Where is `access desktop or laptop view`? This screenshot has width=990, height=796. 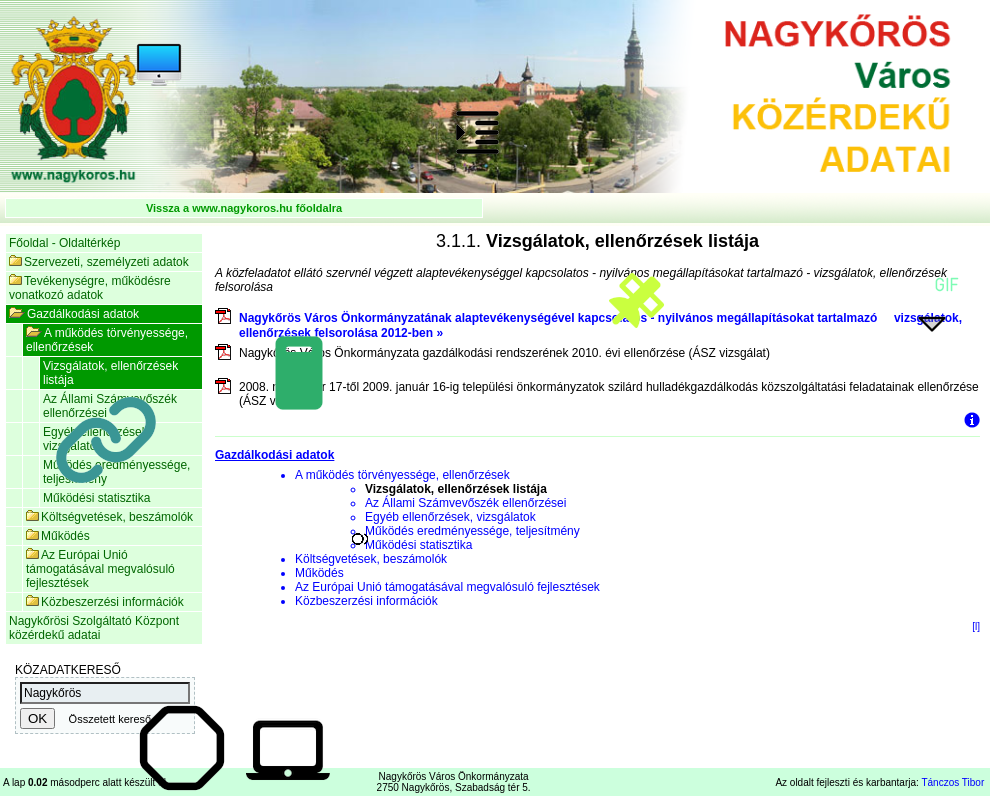 access desktop or laptop view is located at coordinates (288, 752).